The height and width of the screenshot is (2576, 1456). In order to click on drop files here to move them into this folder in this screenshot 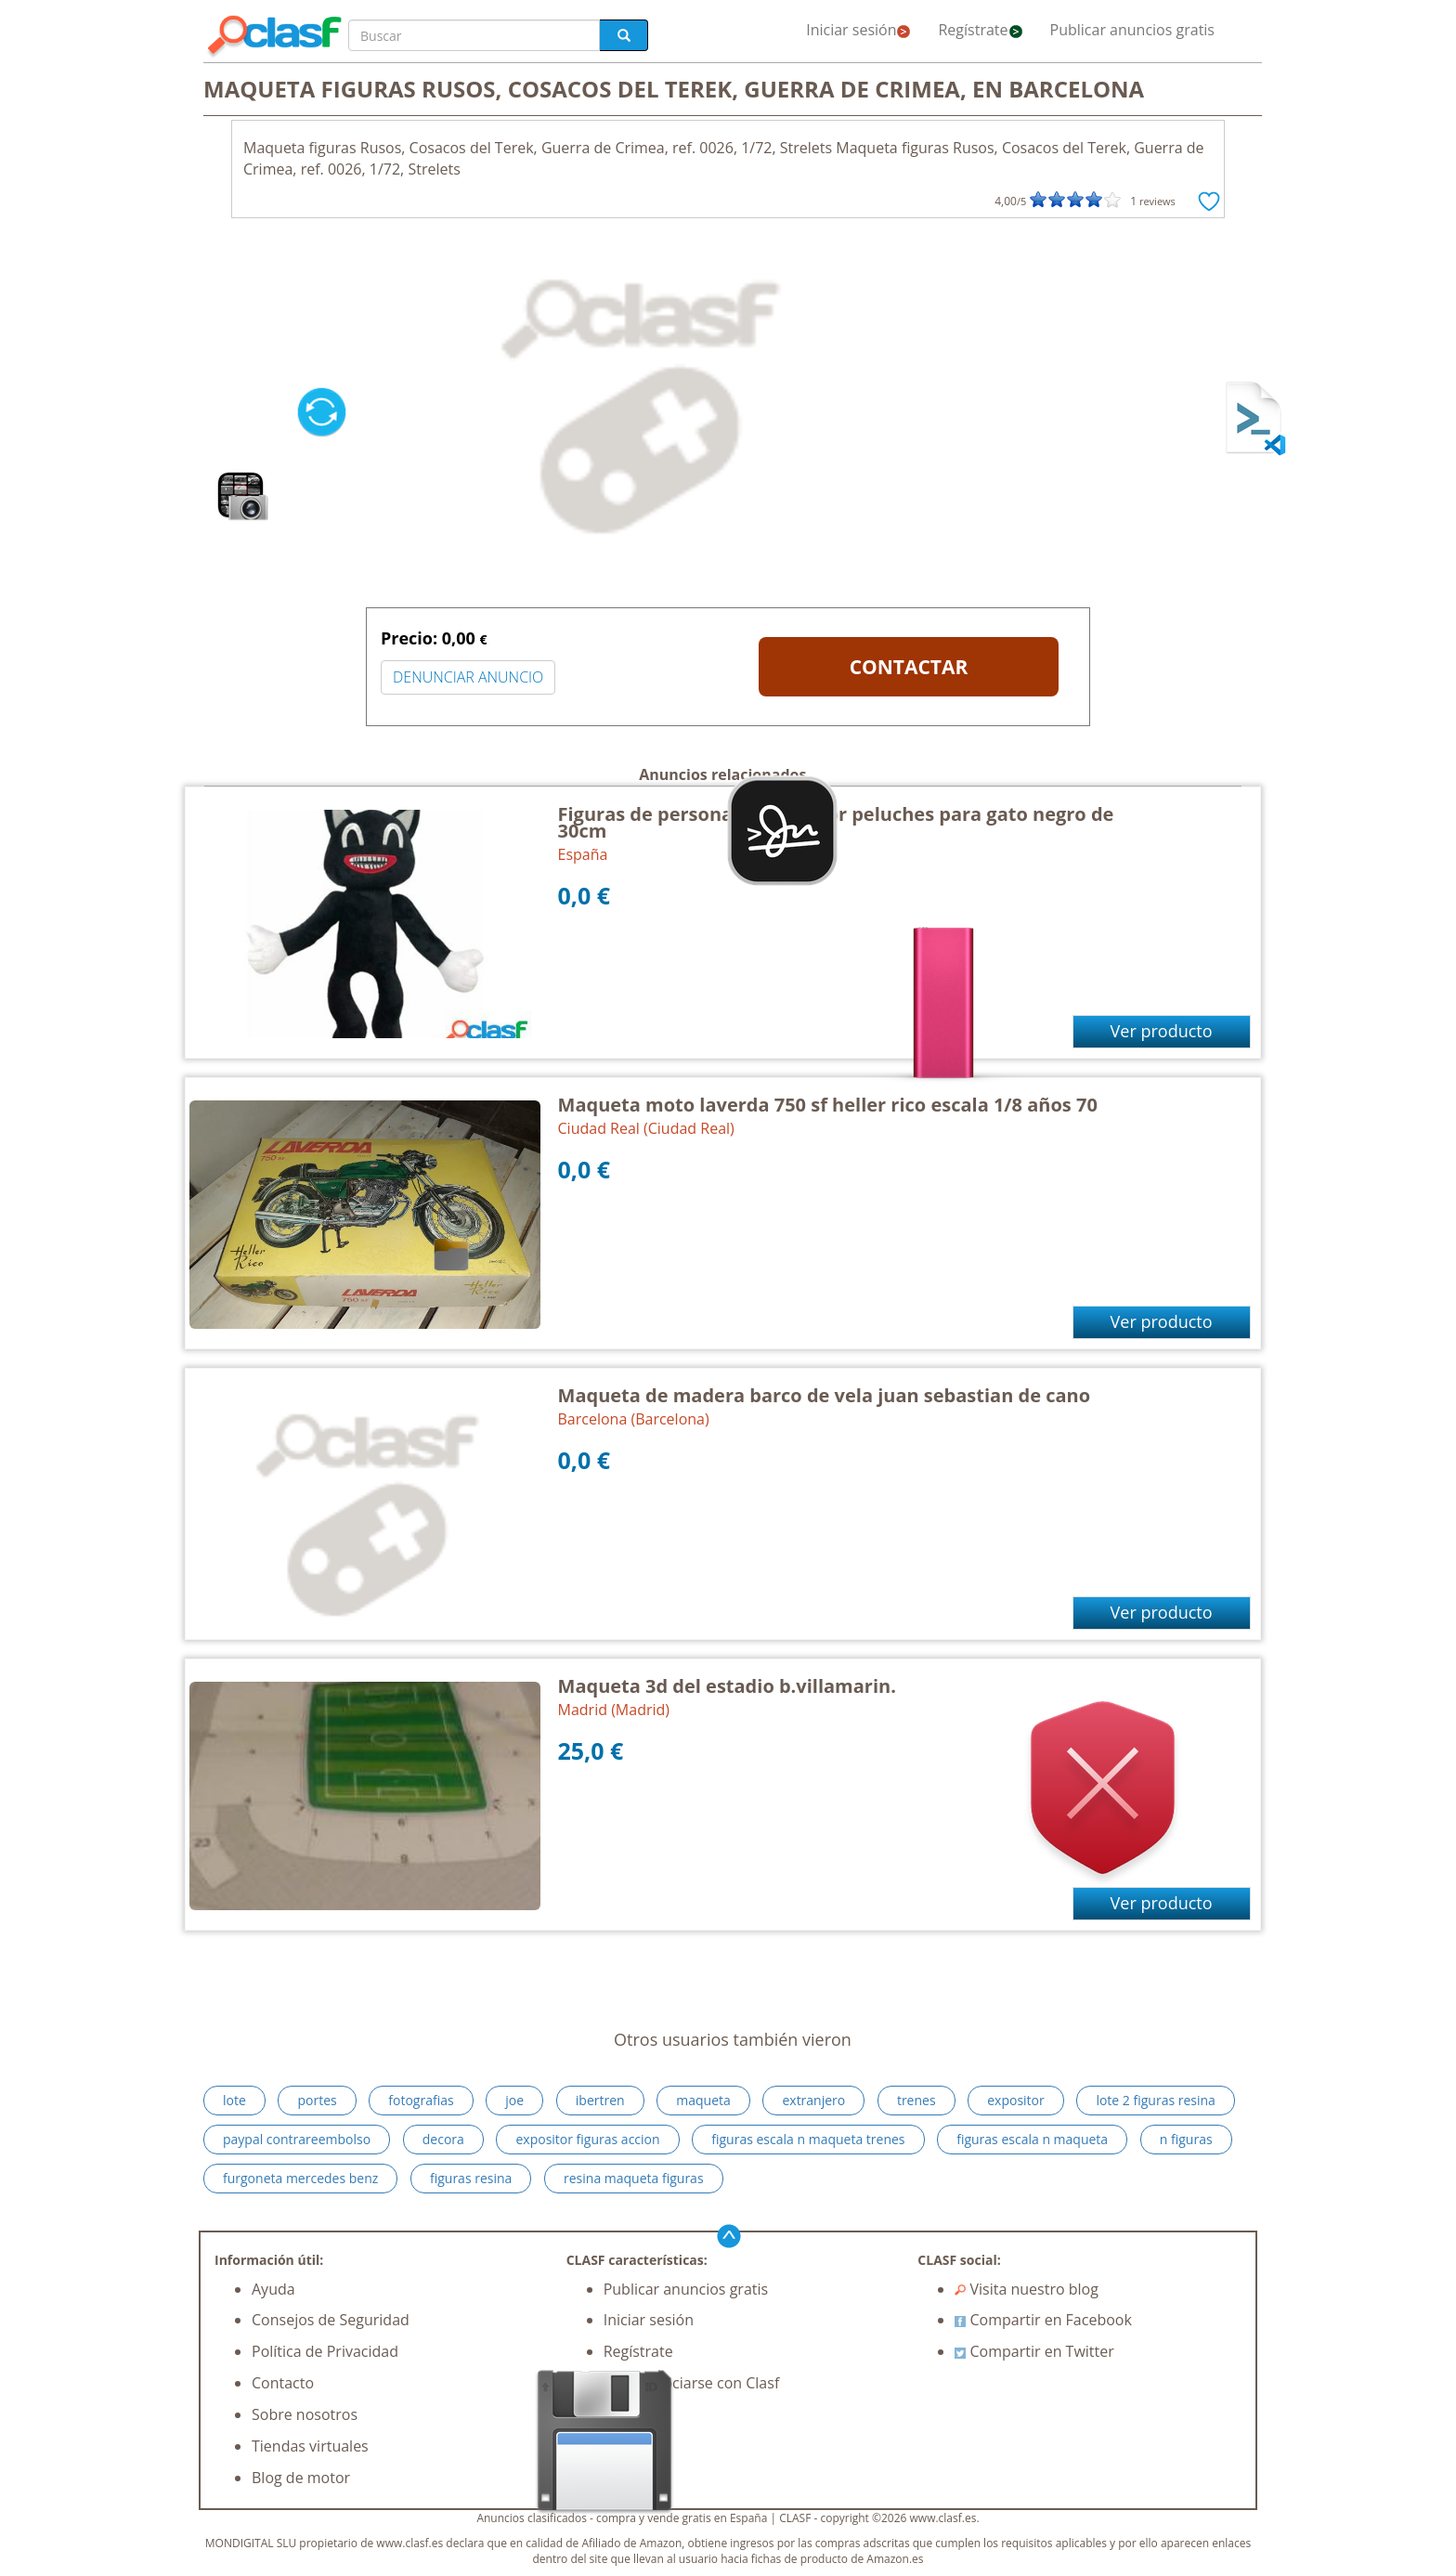, I will do `click(451, 1255)`.